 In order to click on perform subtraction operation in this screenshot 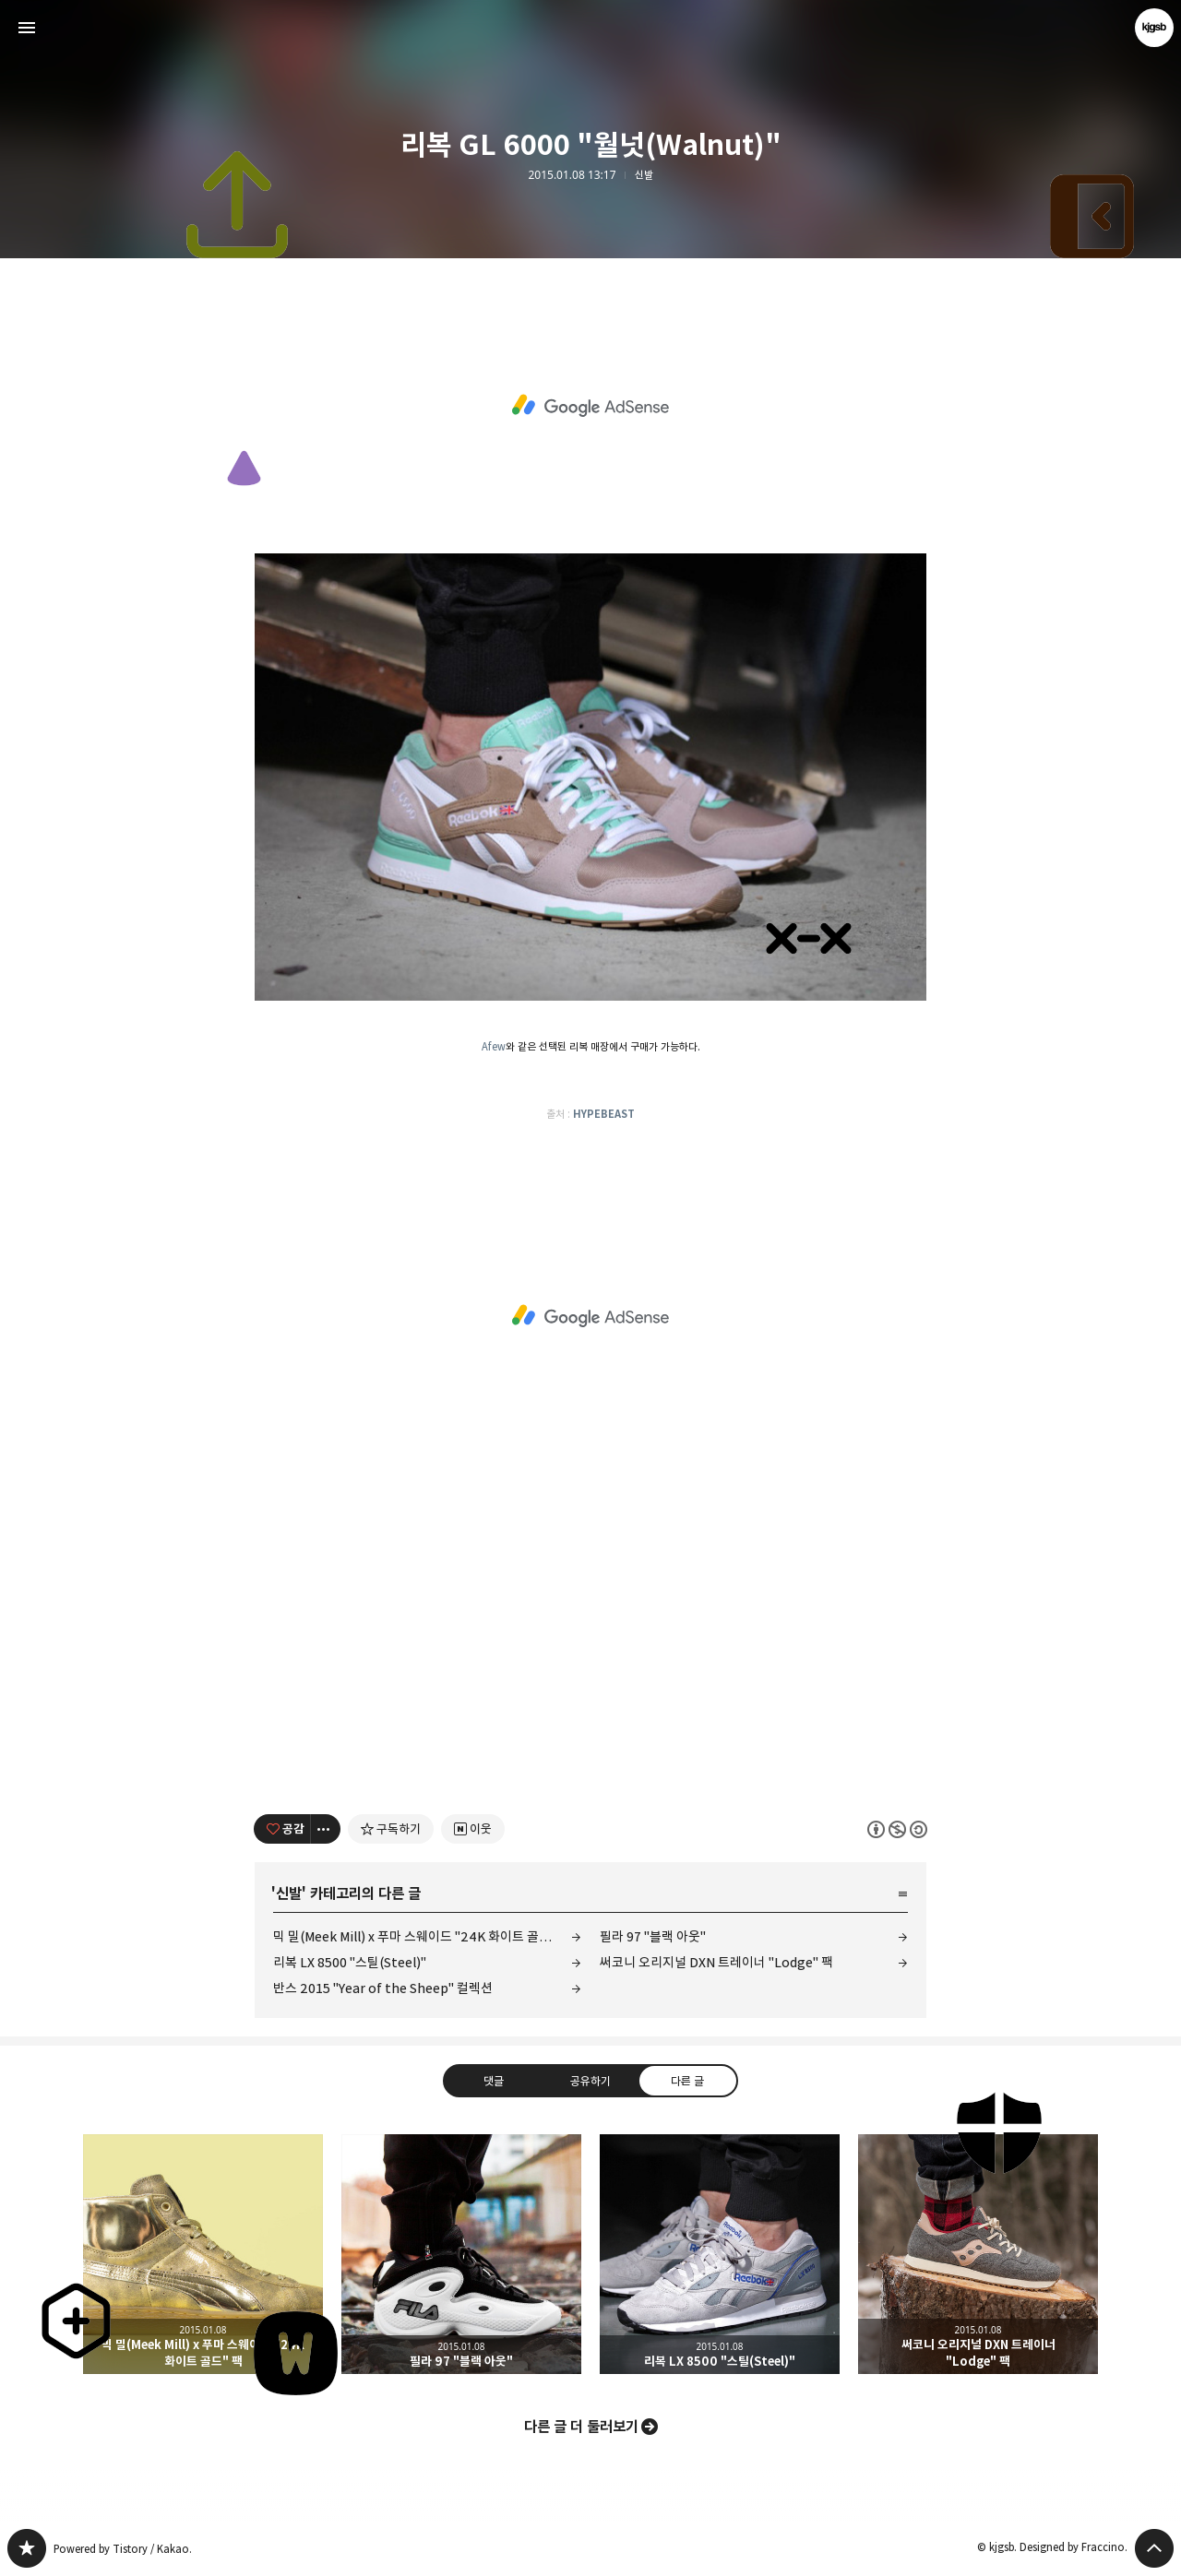, I will do `click(808, 938)`.